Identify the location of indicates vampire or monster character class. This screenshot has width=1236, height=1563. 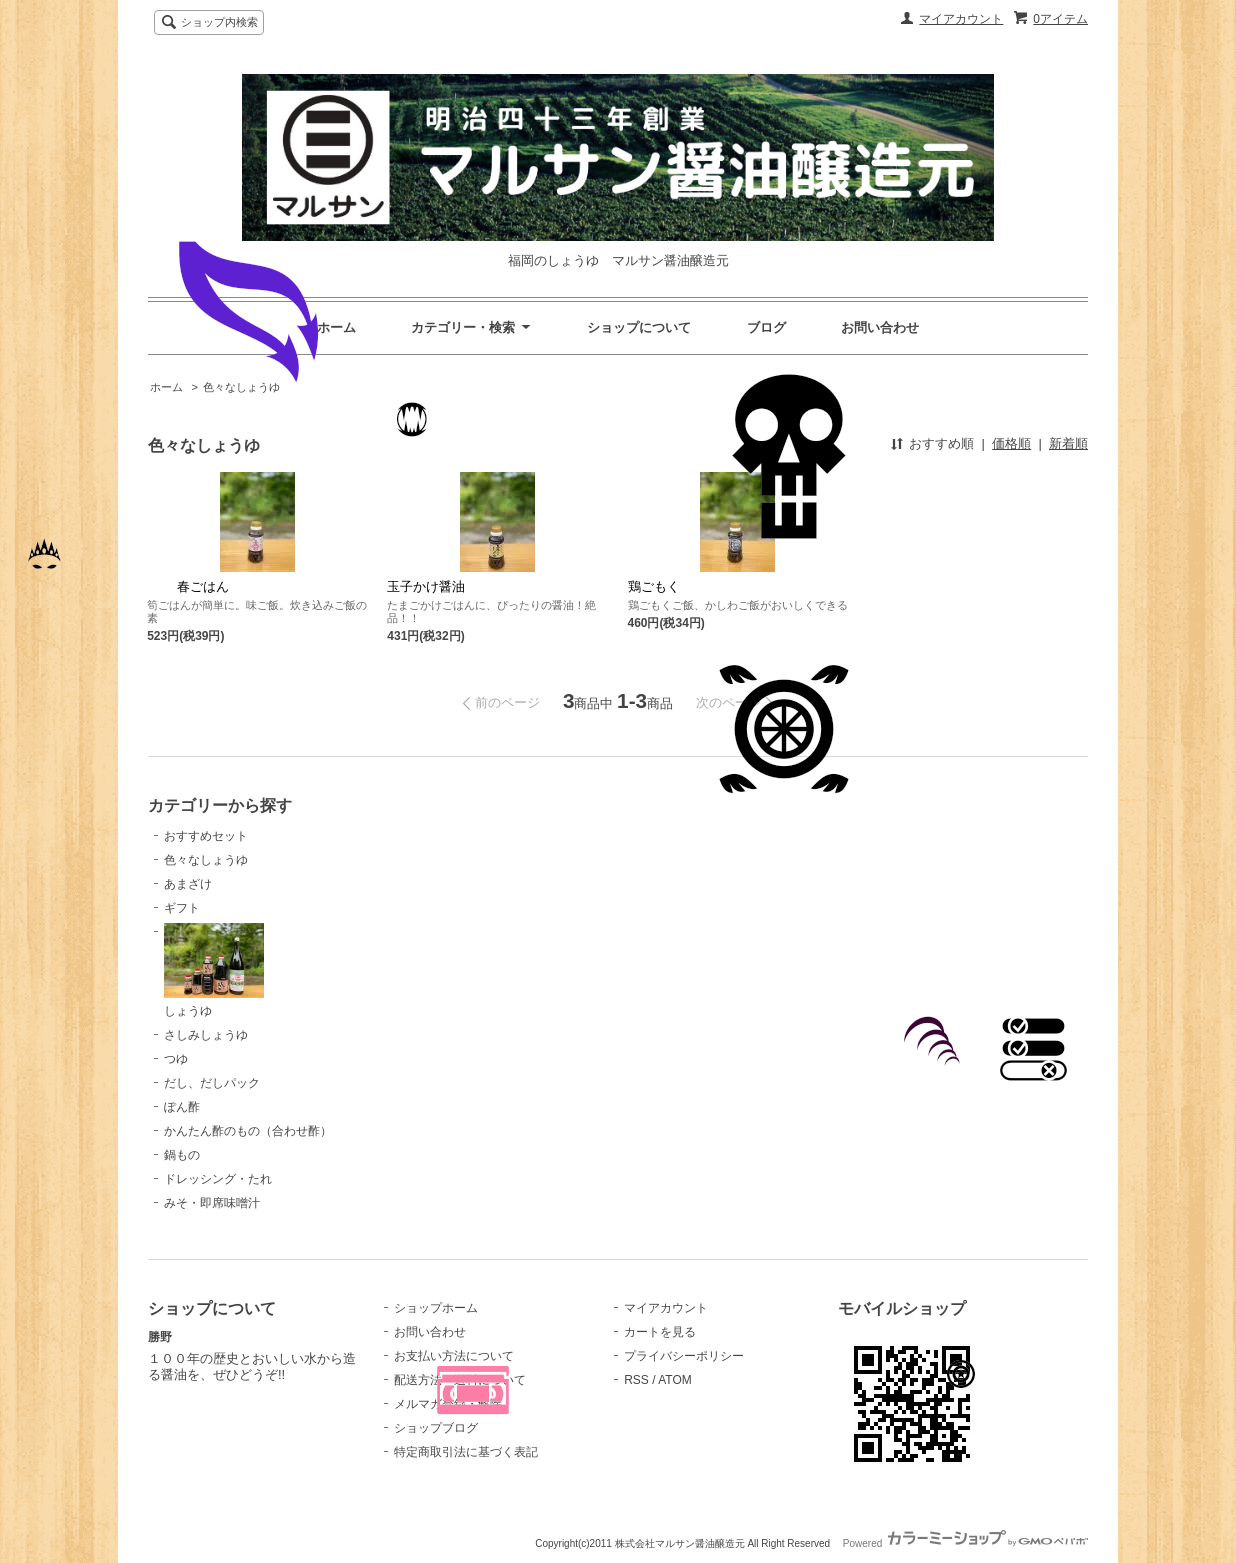
(411, 419).